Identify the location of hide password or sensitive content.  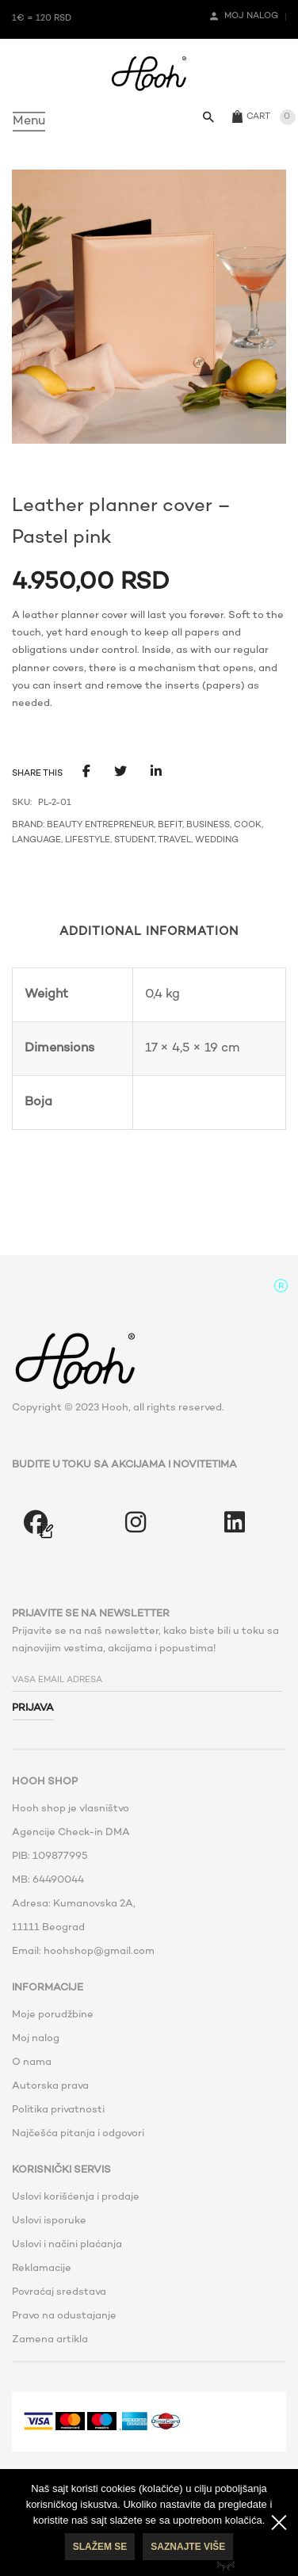
(226, 2564).